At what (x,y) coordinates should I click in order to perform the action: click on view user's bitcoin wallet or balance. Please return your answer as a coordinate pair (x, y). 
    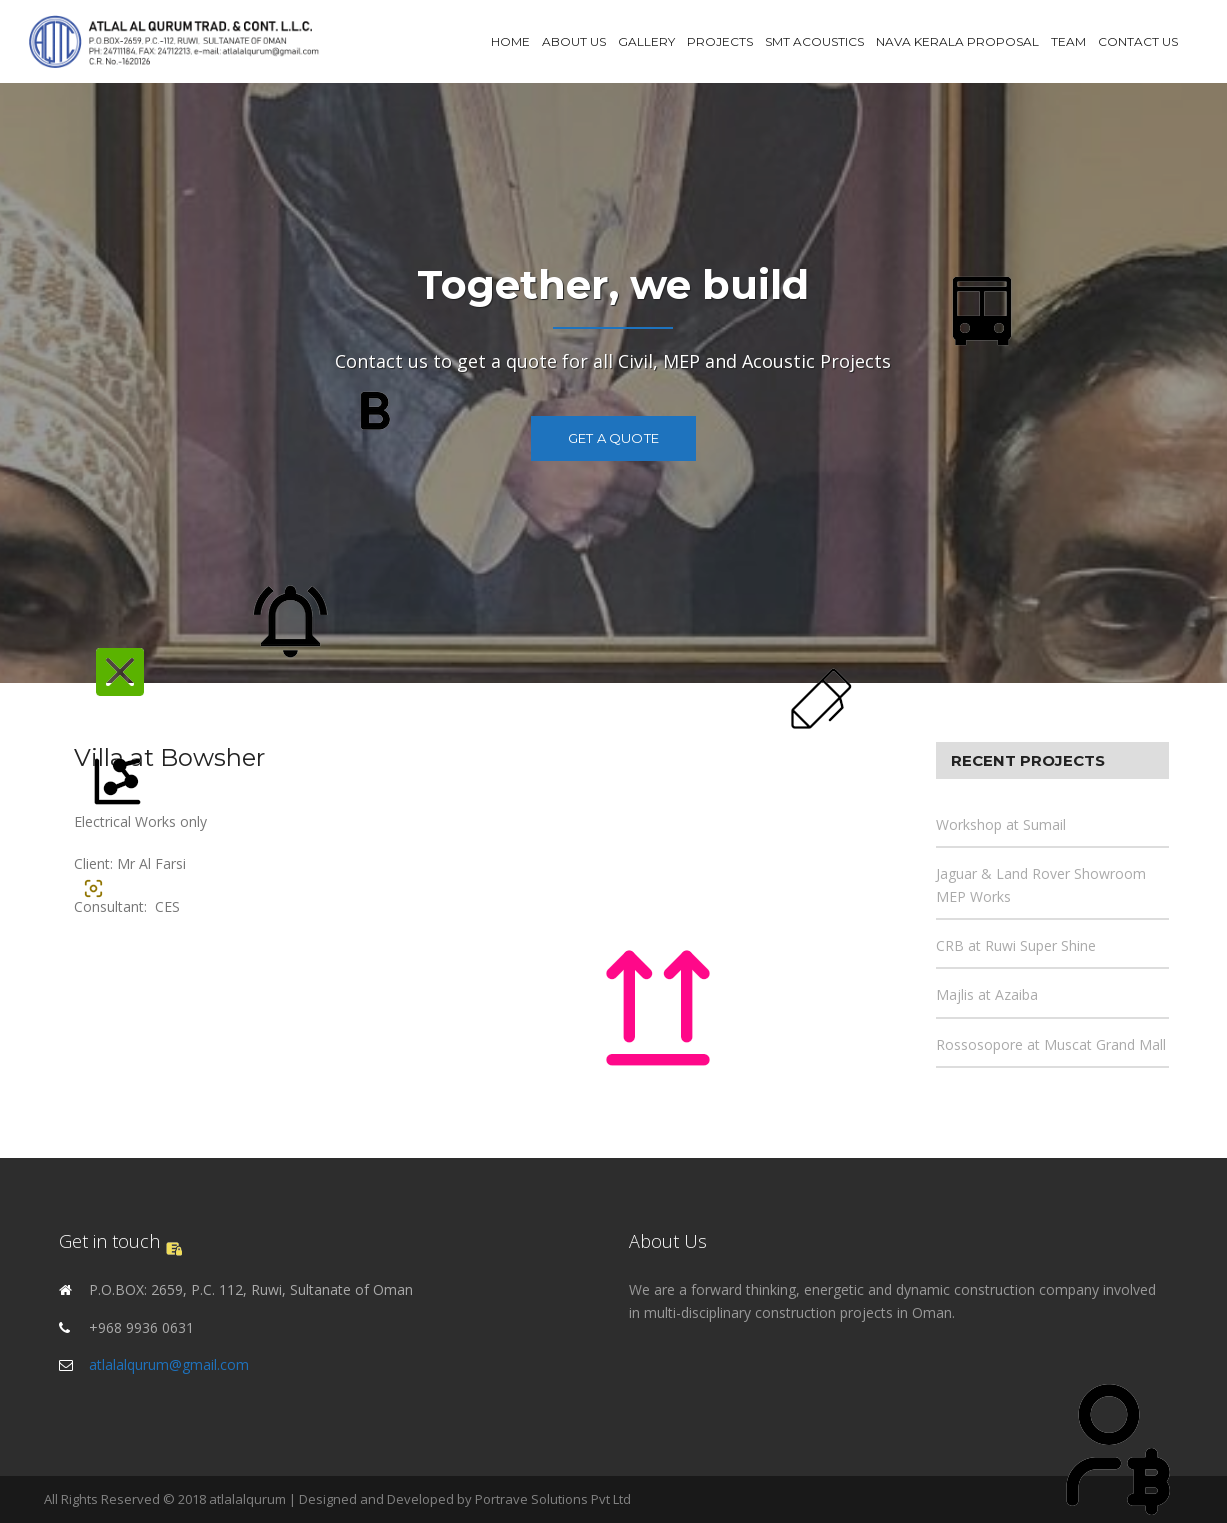
    Looking at the image, I should click on (1109, 1445).